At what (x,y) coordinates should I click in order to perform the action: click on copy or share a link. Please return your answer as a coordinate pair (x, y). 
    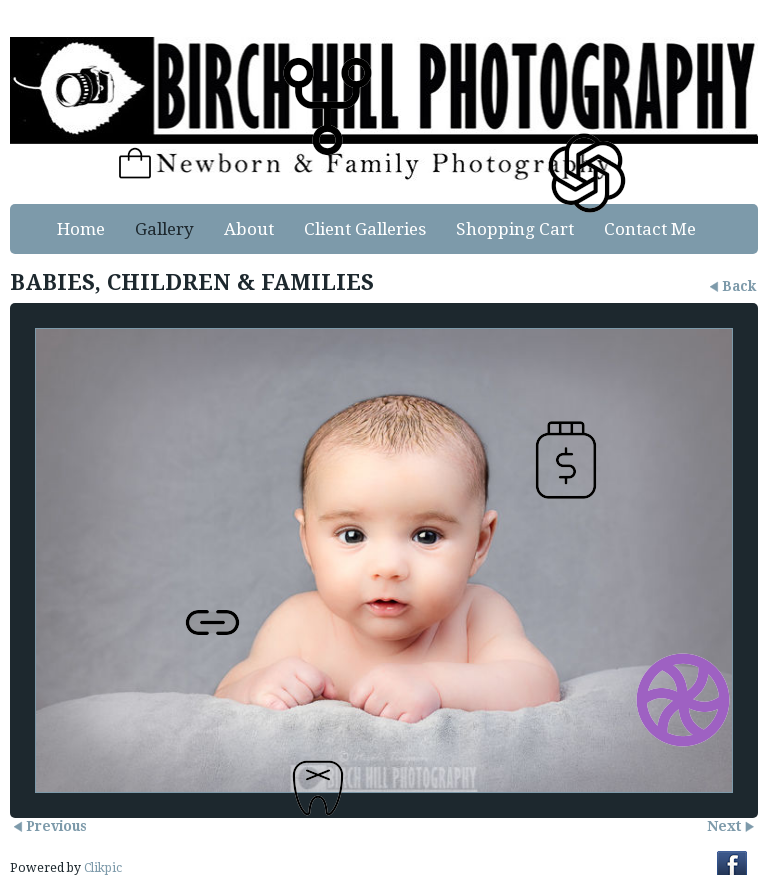
    Looking at the image, I should click on (212, 622).